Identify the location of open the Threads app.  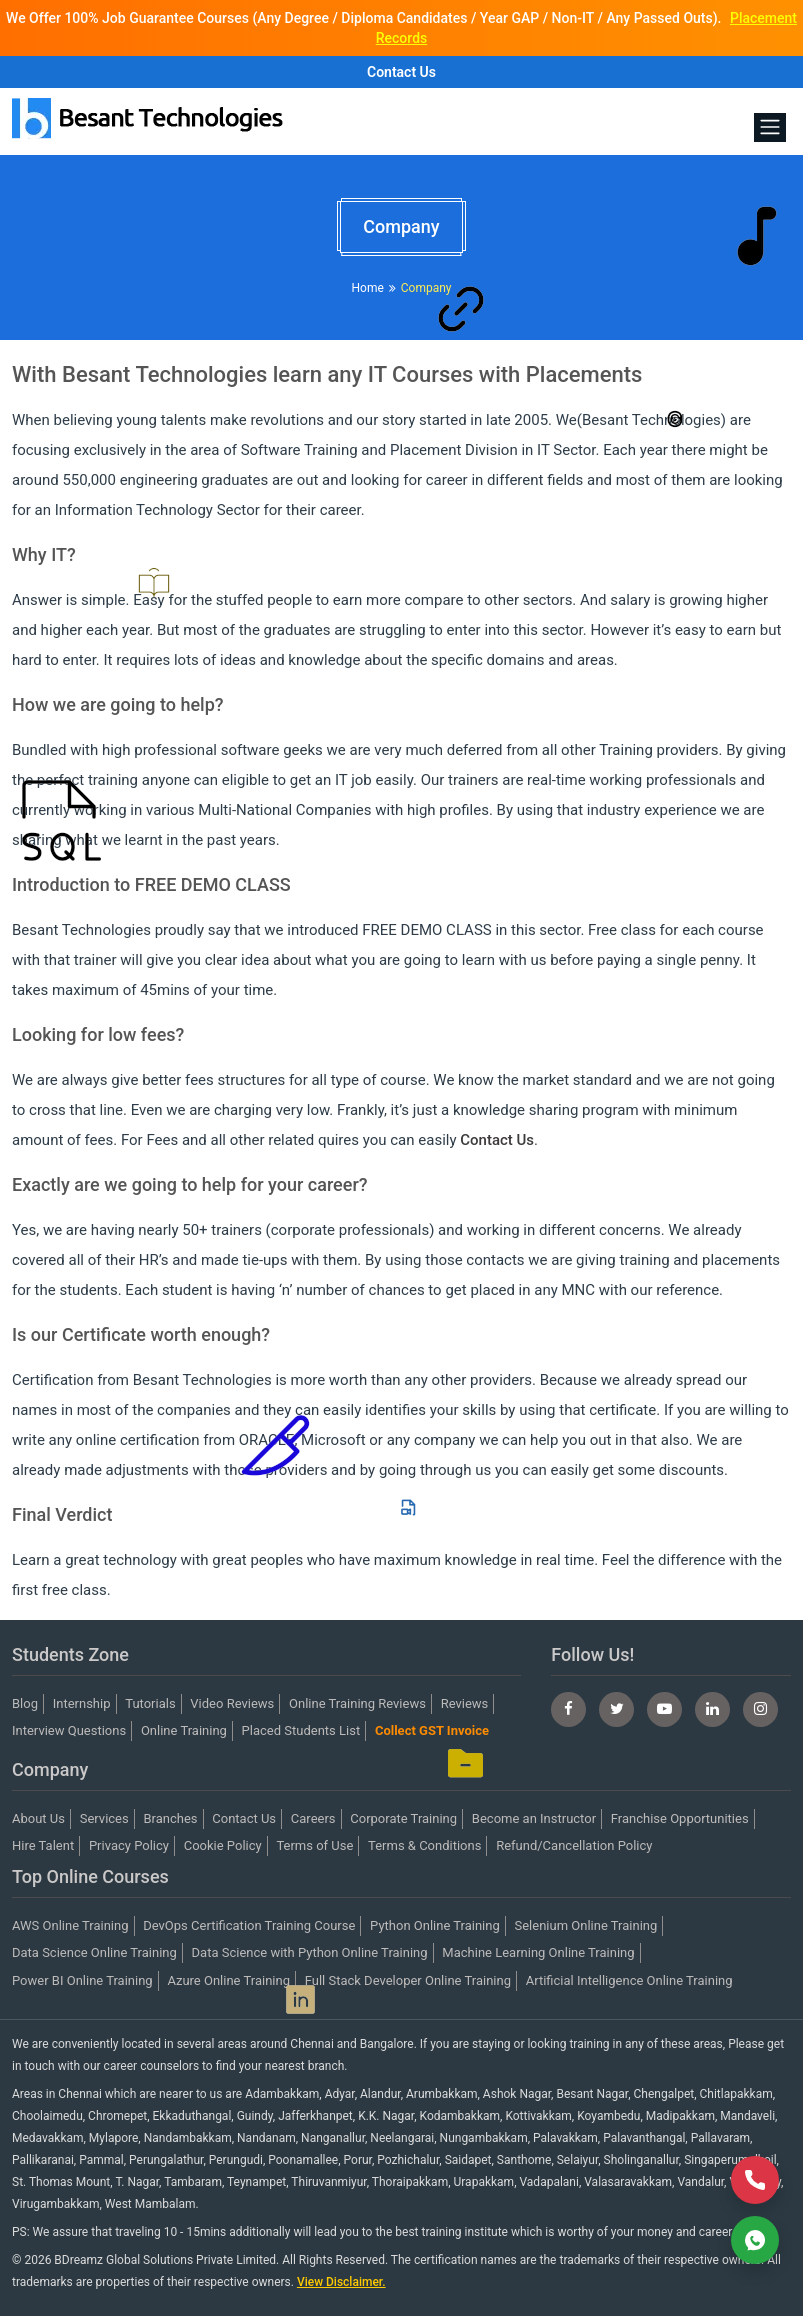
(675, 419).